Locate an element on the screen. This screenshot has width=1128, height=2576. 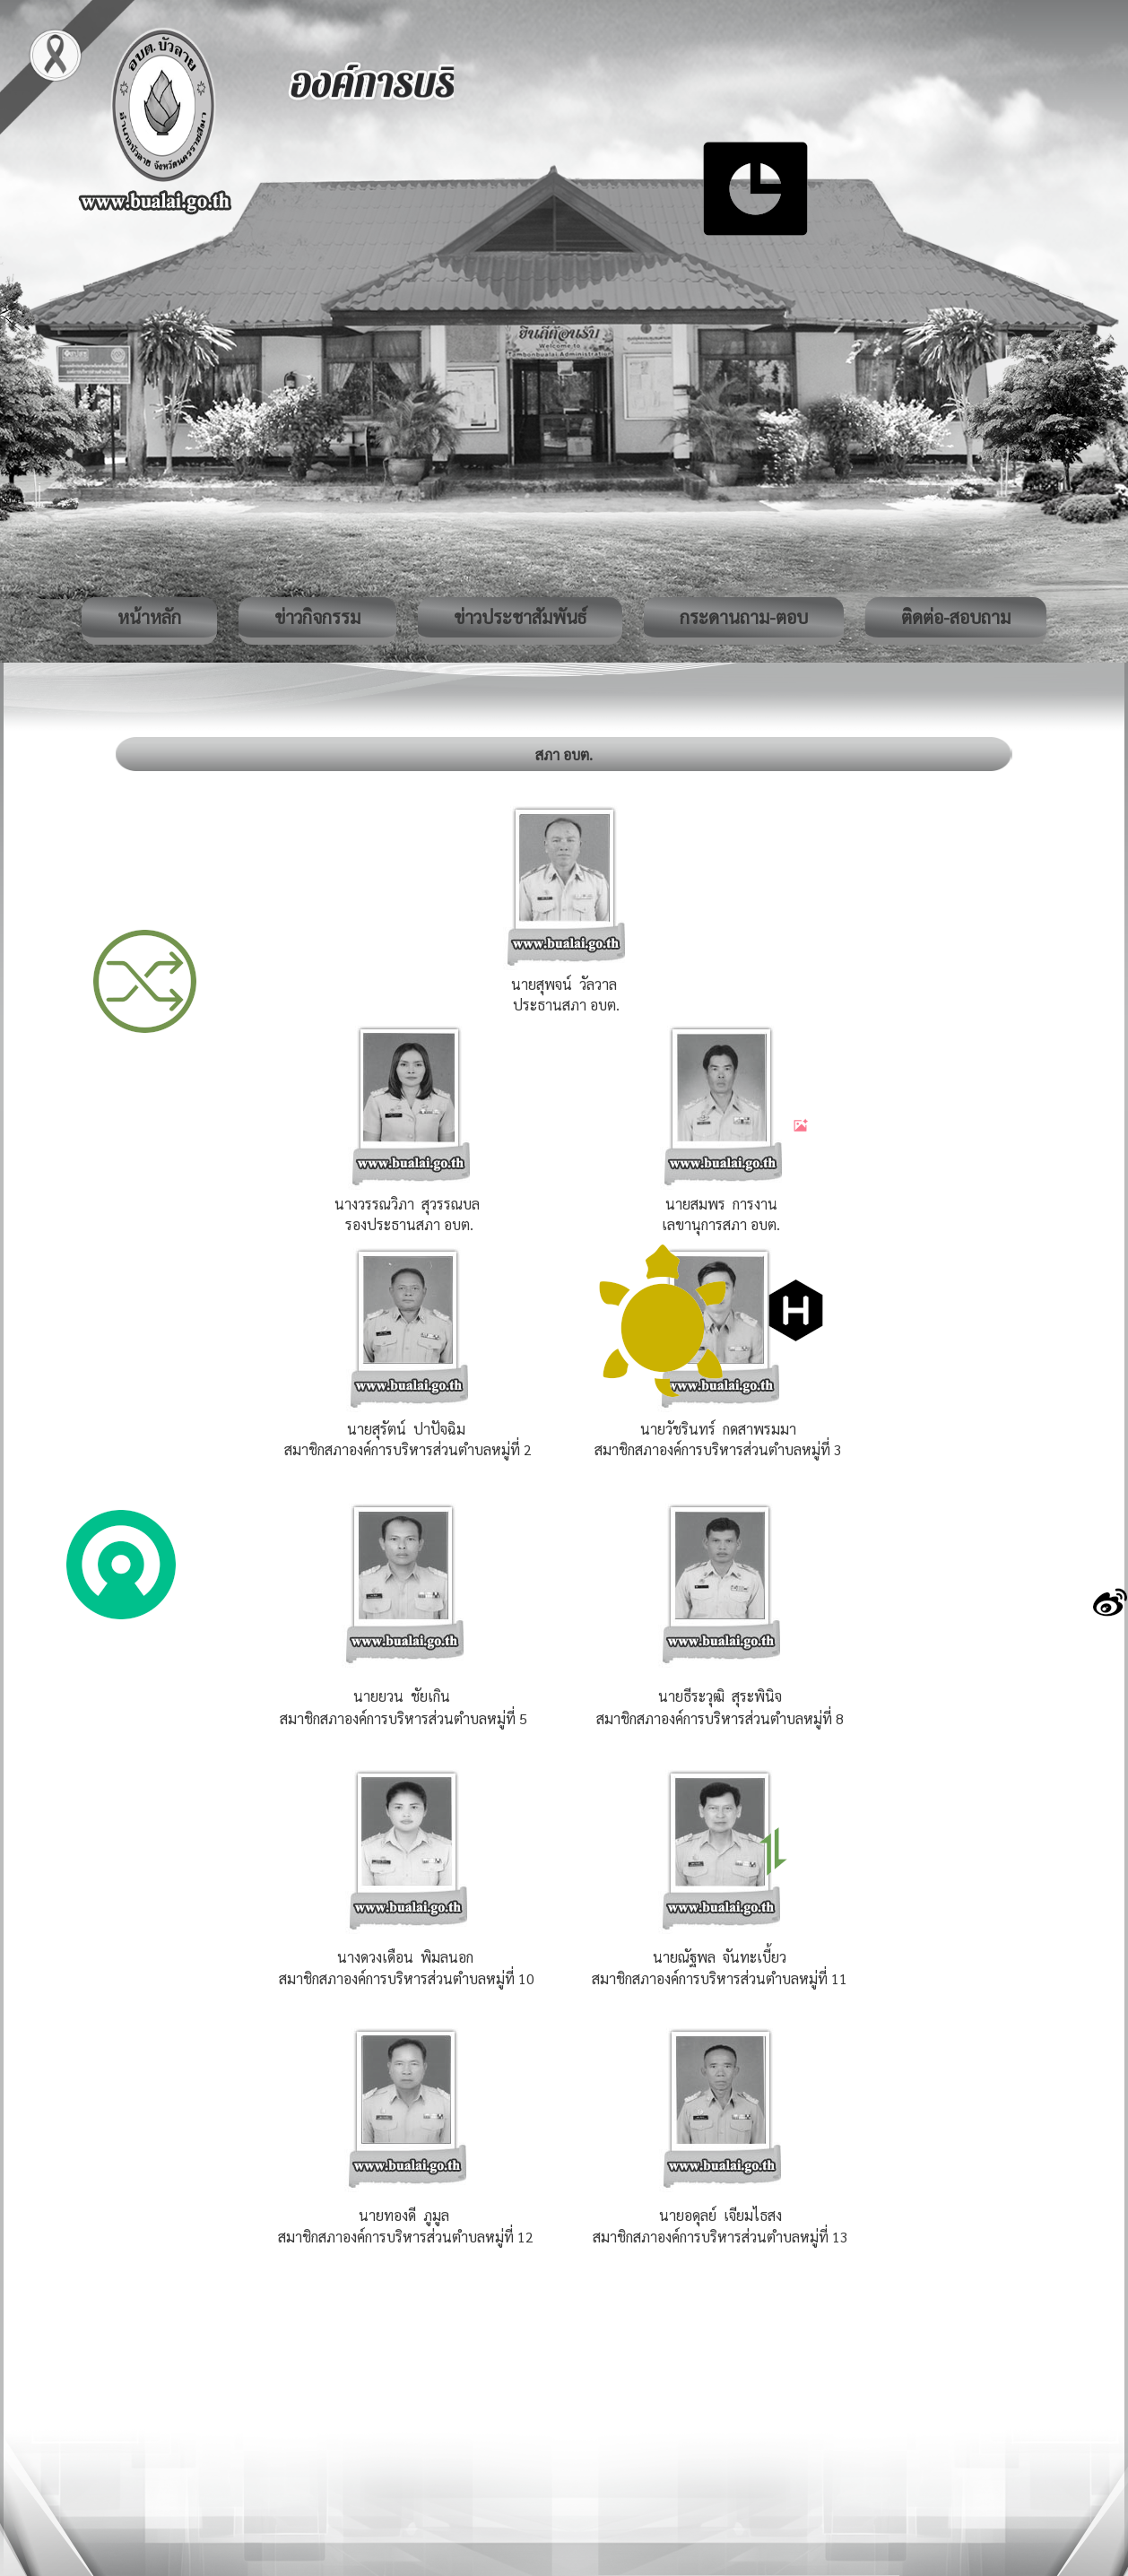
Hexo static site generator logo is located at coordinates (795, 1310).